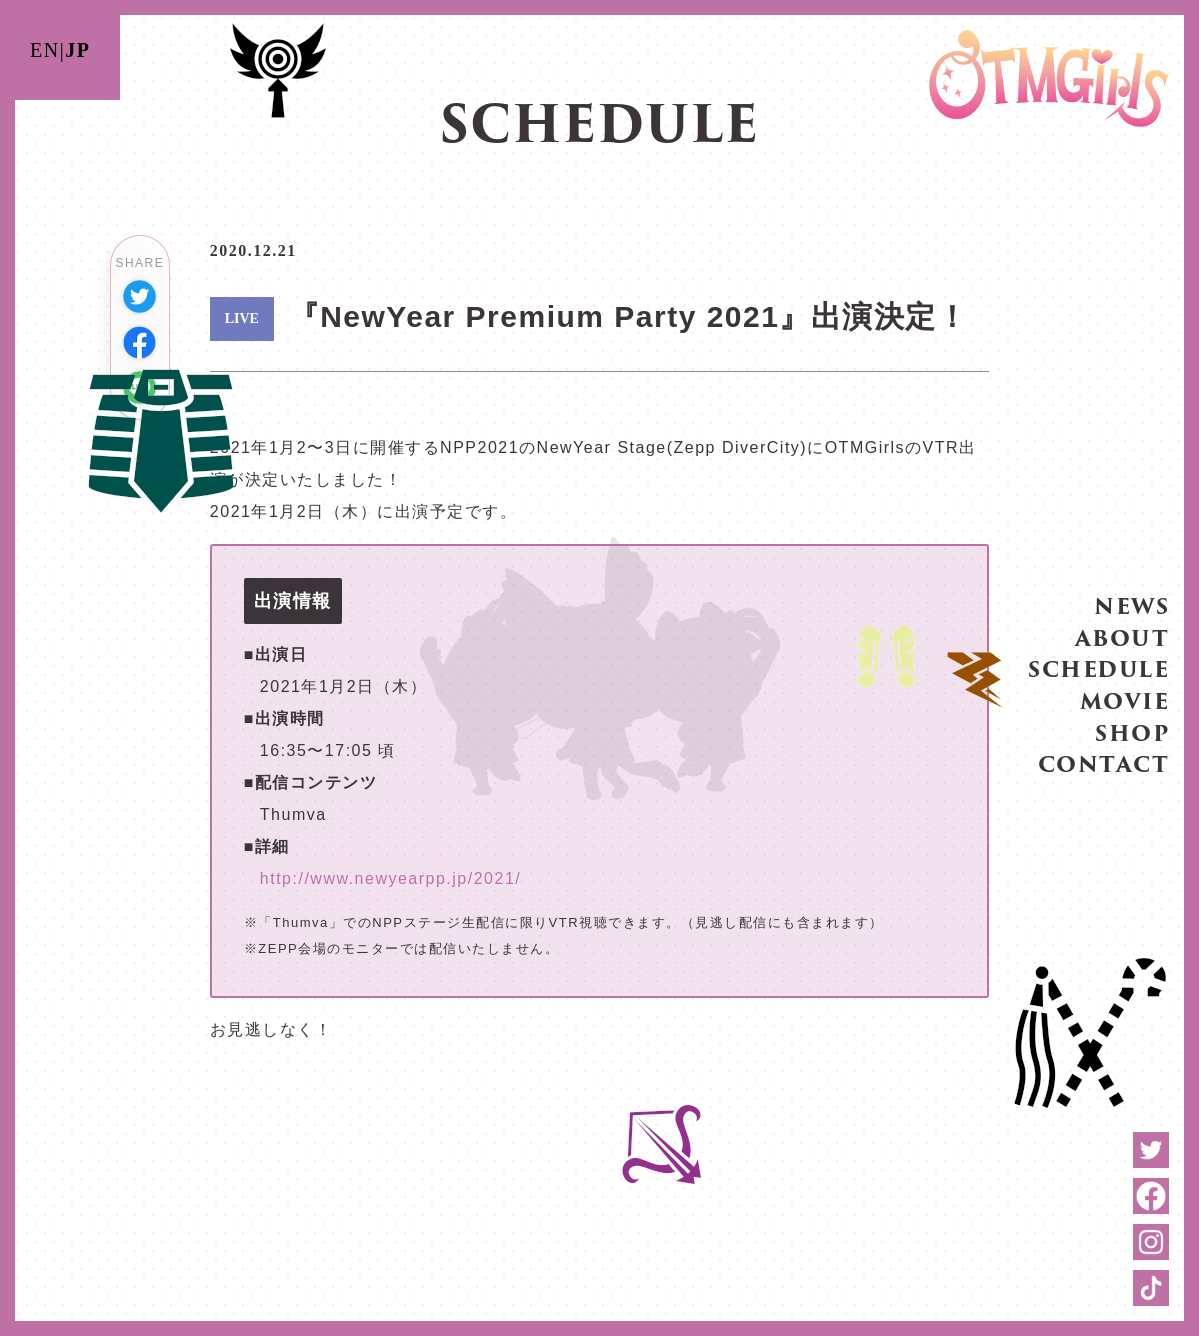  What do you see at coordinates (278, 70) in the screenshot?
I see `track a moving objective or target` at bounding box center [278, 70].